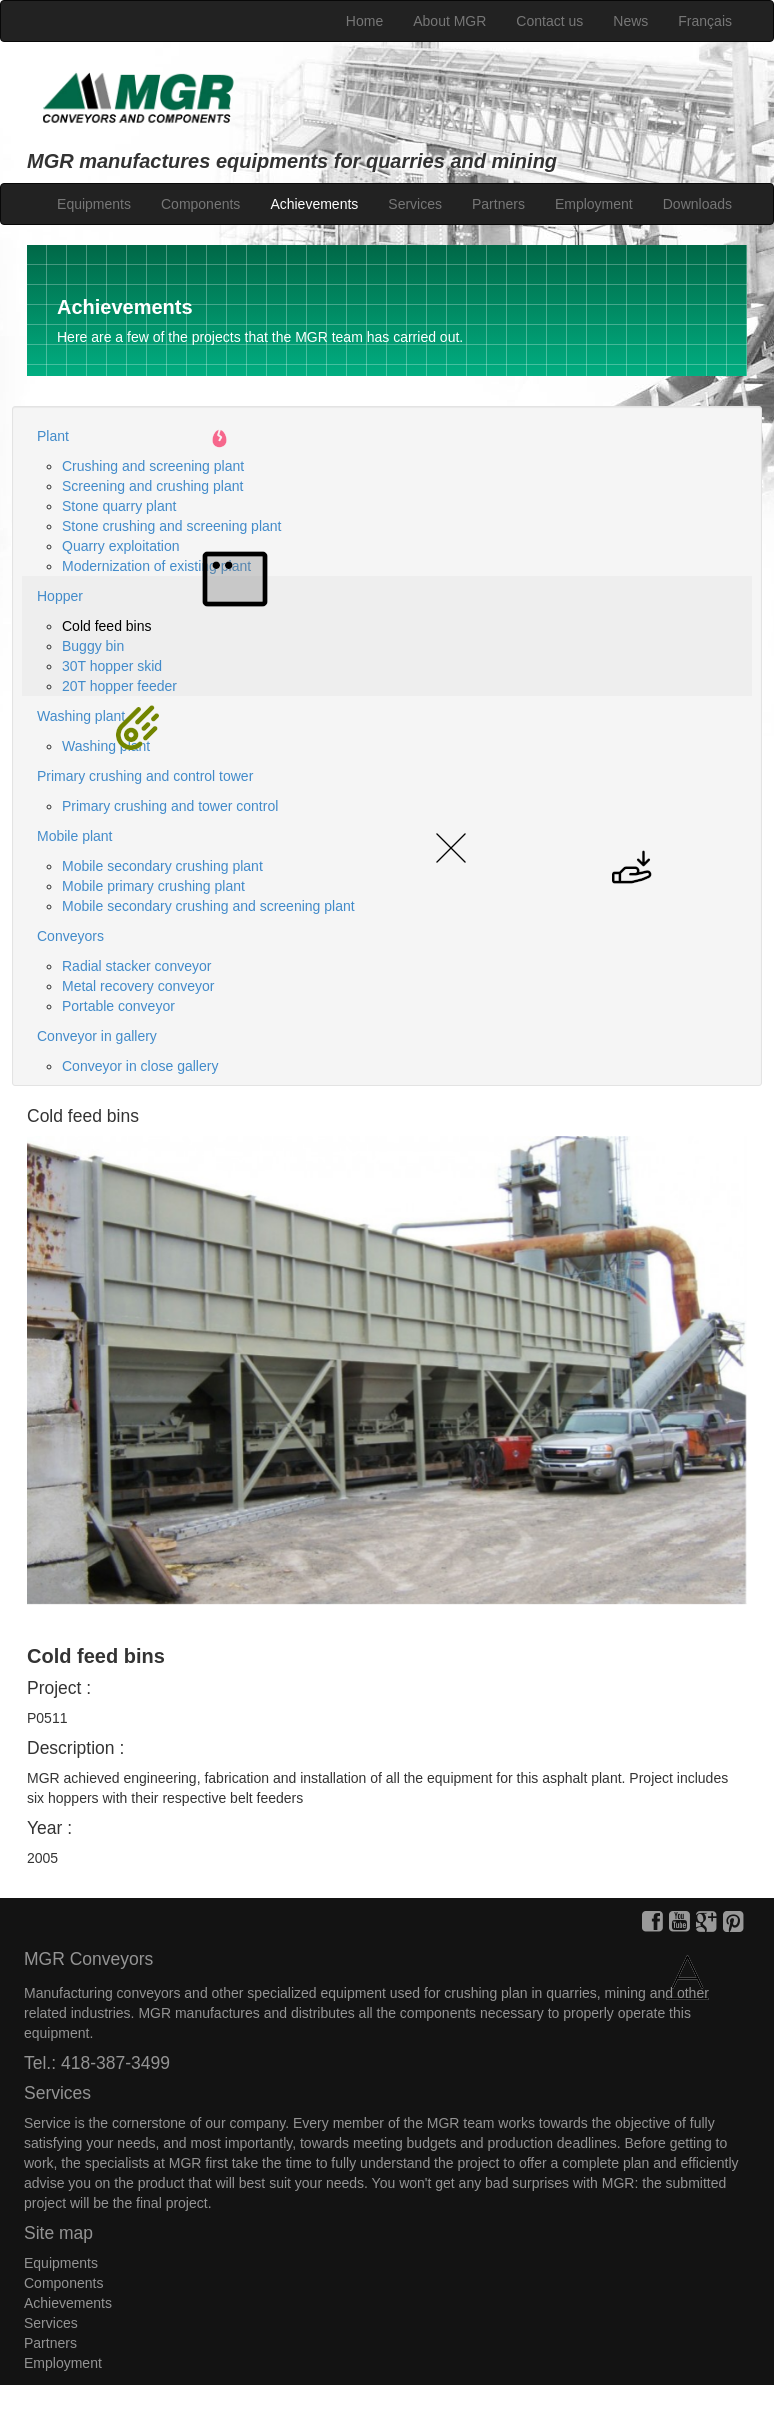 The image size is (774, 2410). What do you see at coordinates (137, 728) in the screenshot?
I see `indicates a trending or viral item` at bounding box center [137, 728].